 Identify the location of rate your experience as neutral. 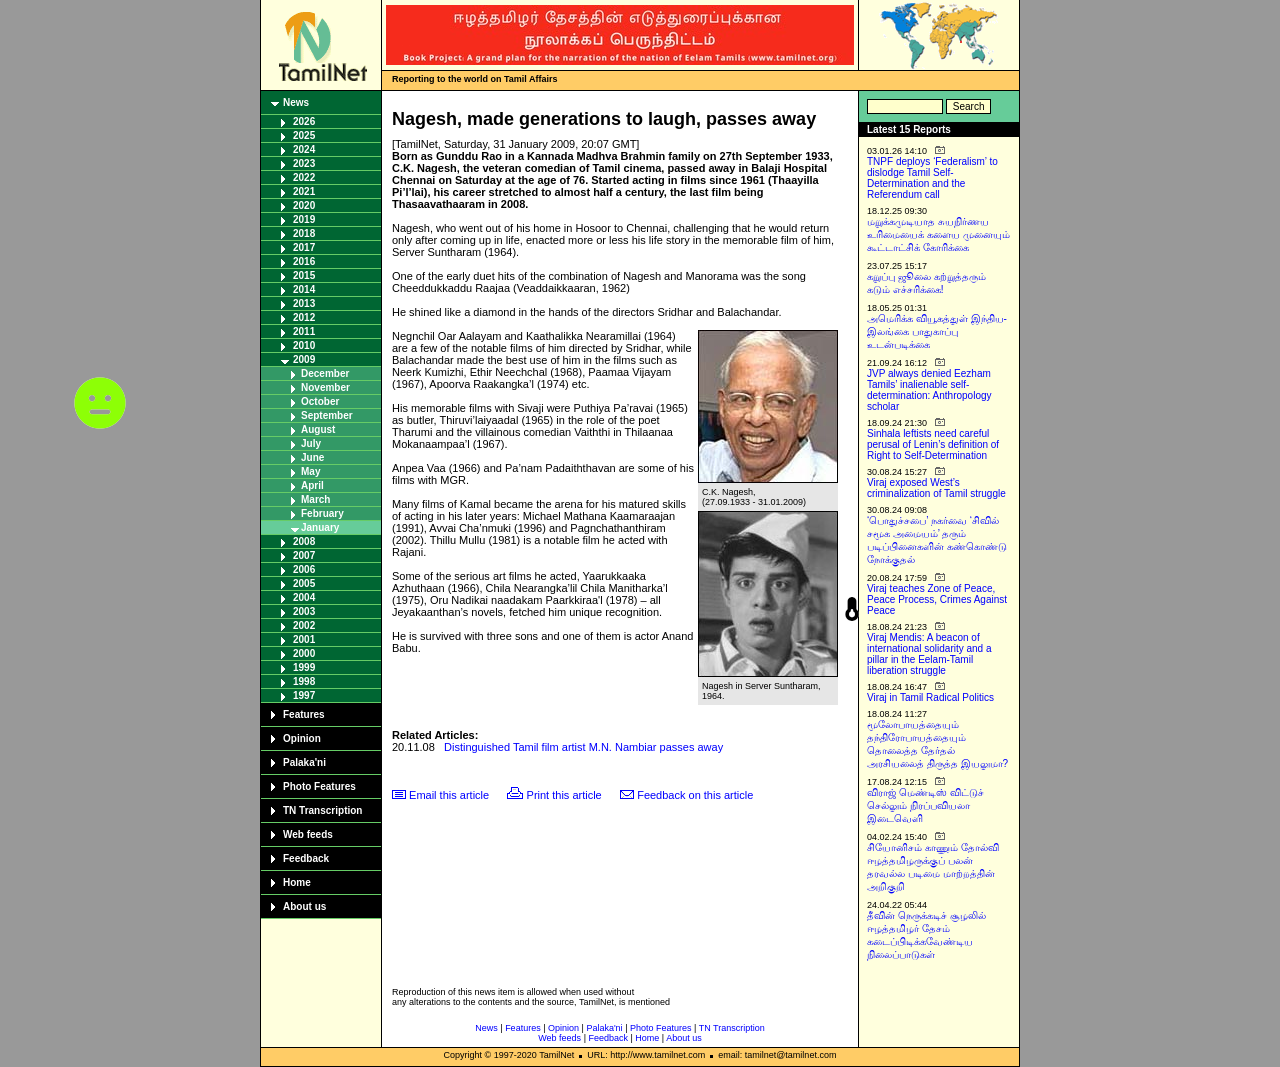
(100, 403).